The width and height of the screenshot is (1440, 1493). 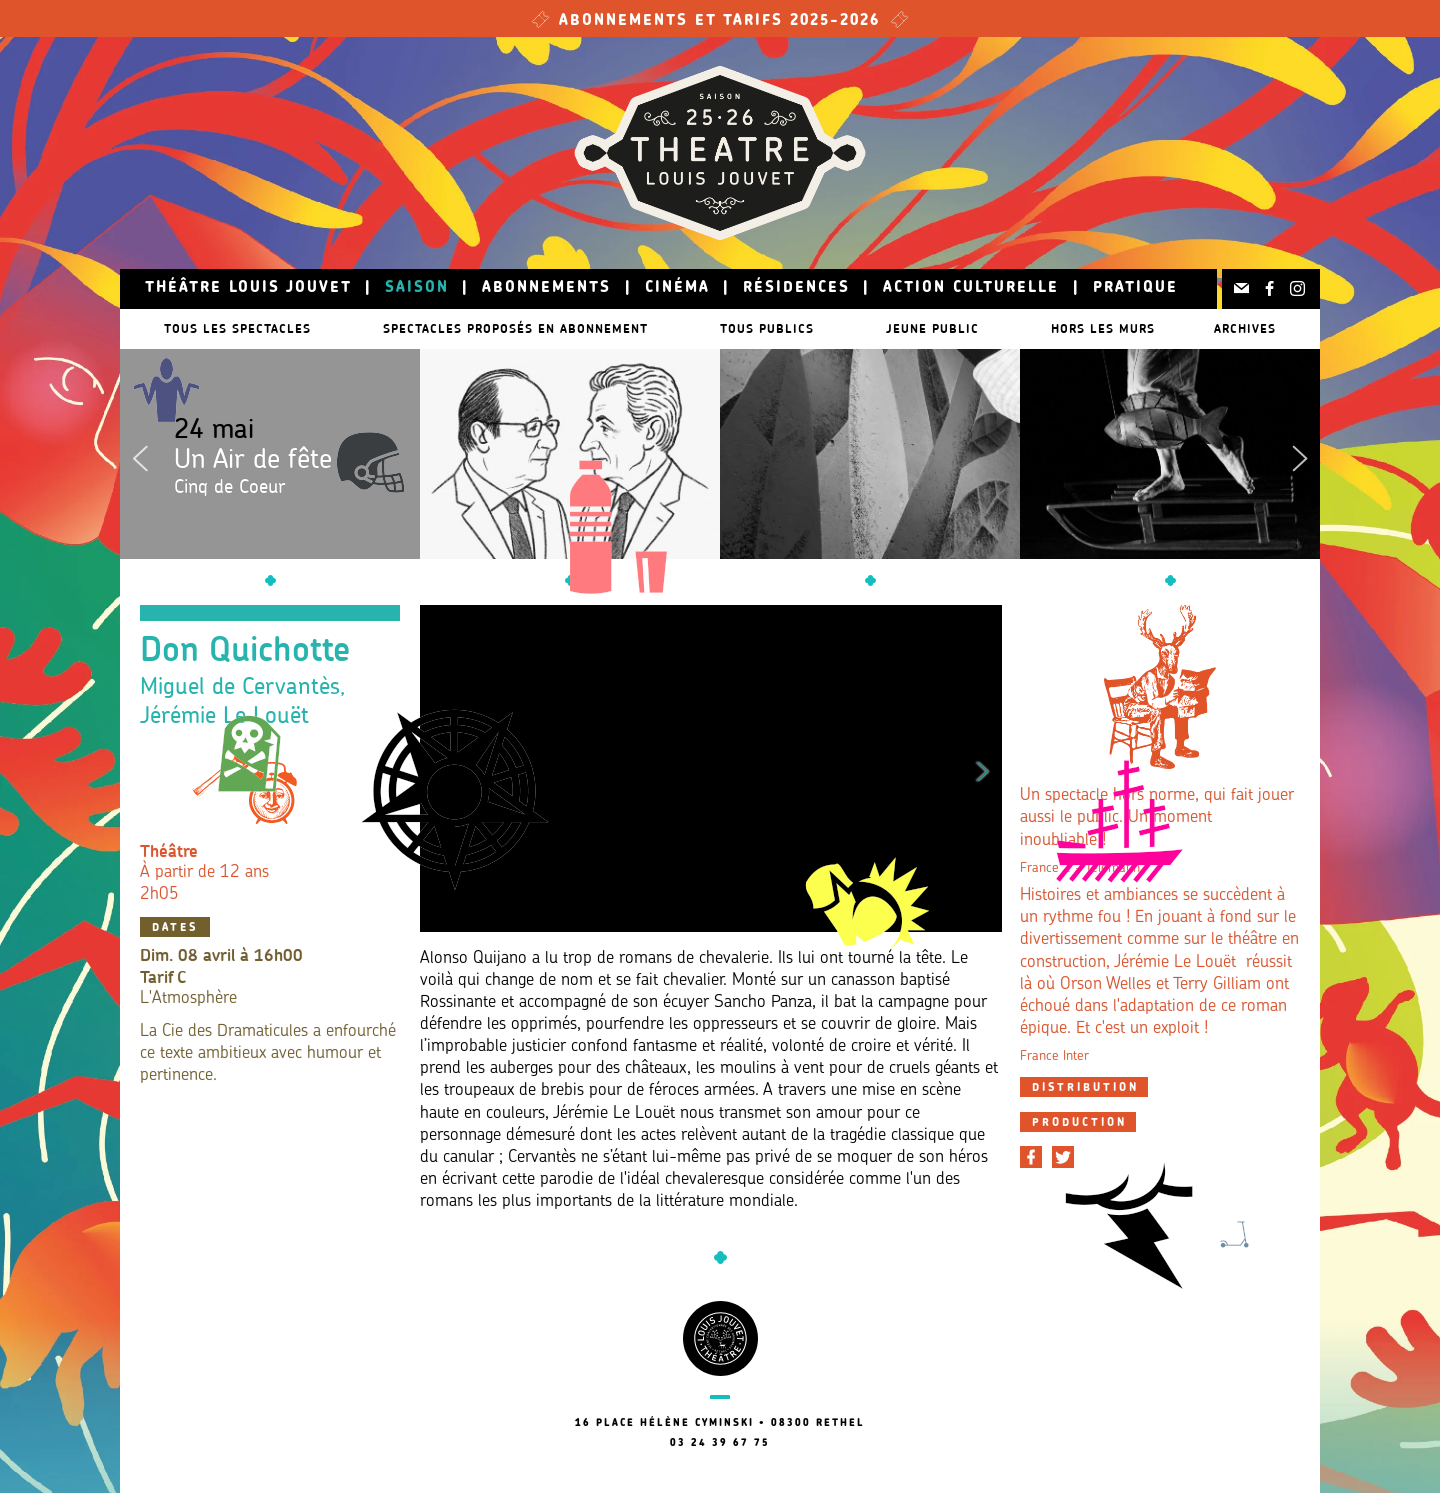 What do you see at coordinates (247, 754) in the screenshot?
I see `indicates a defeated pirate character or game over state` at bounding box center [247, 754].